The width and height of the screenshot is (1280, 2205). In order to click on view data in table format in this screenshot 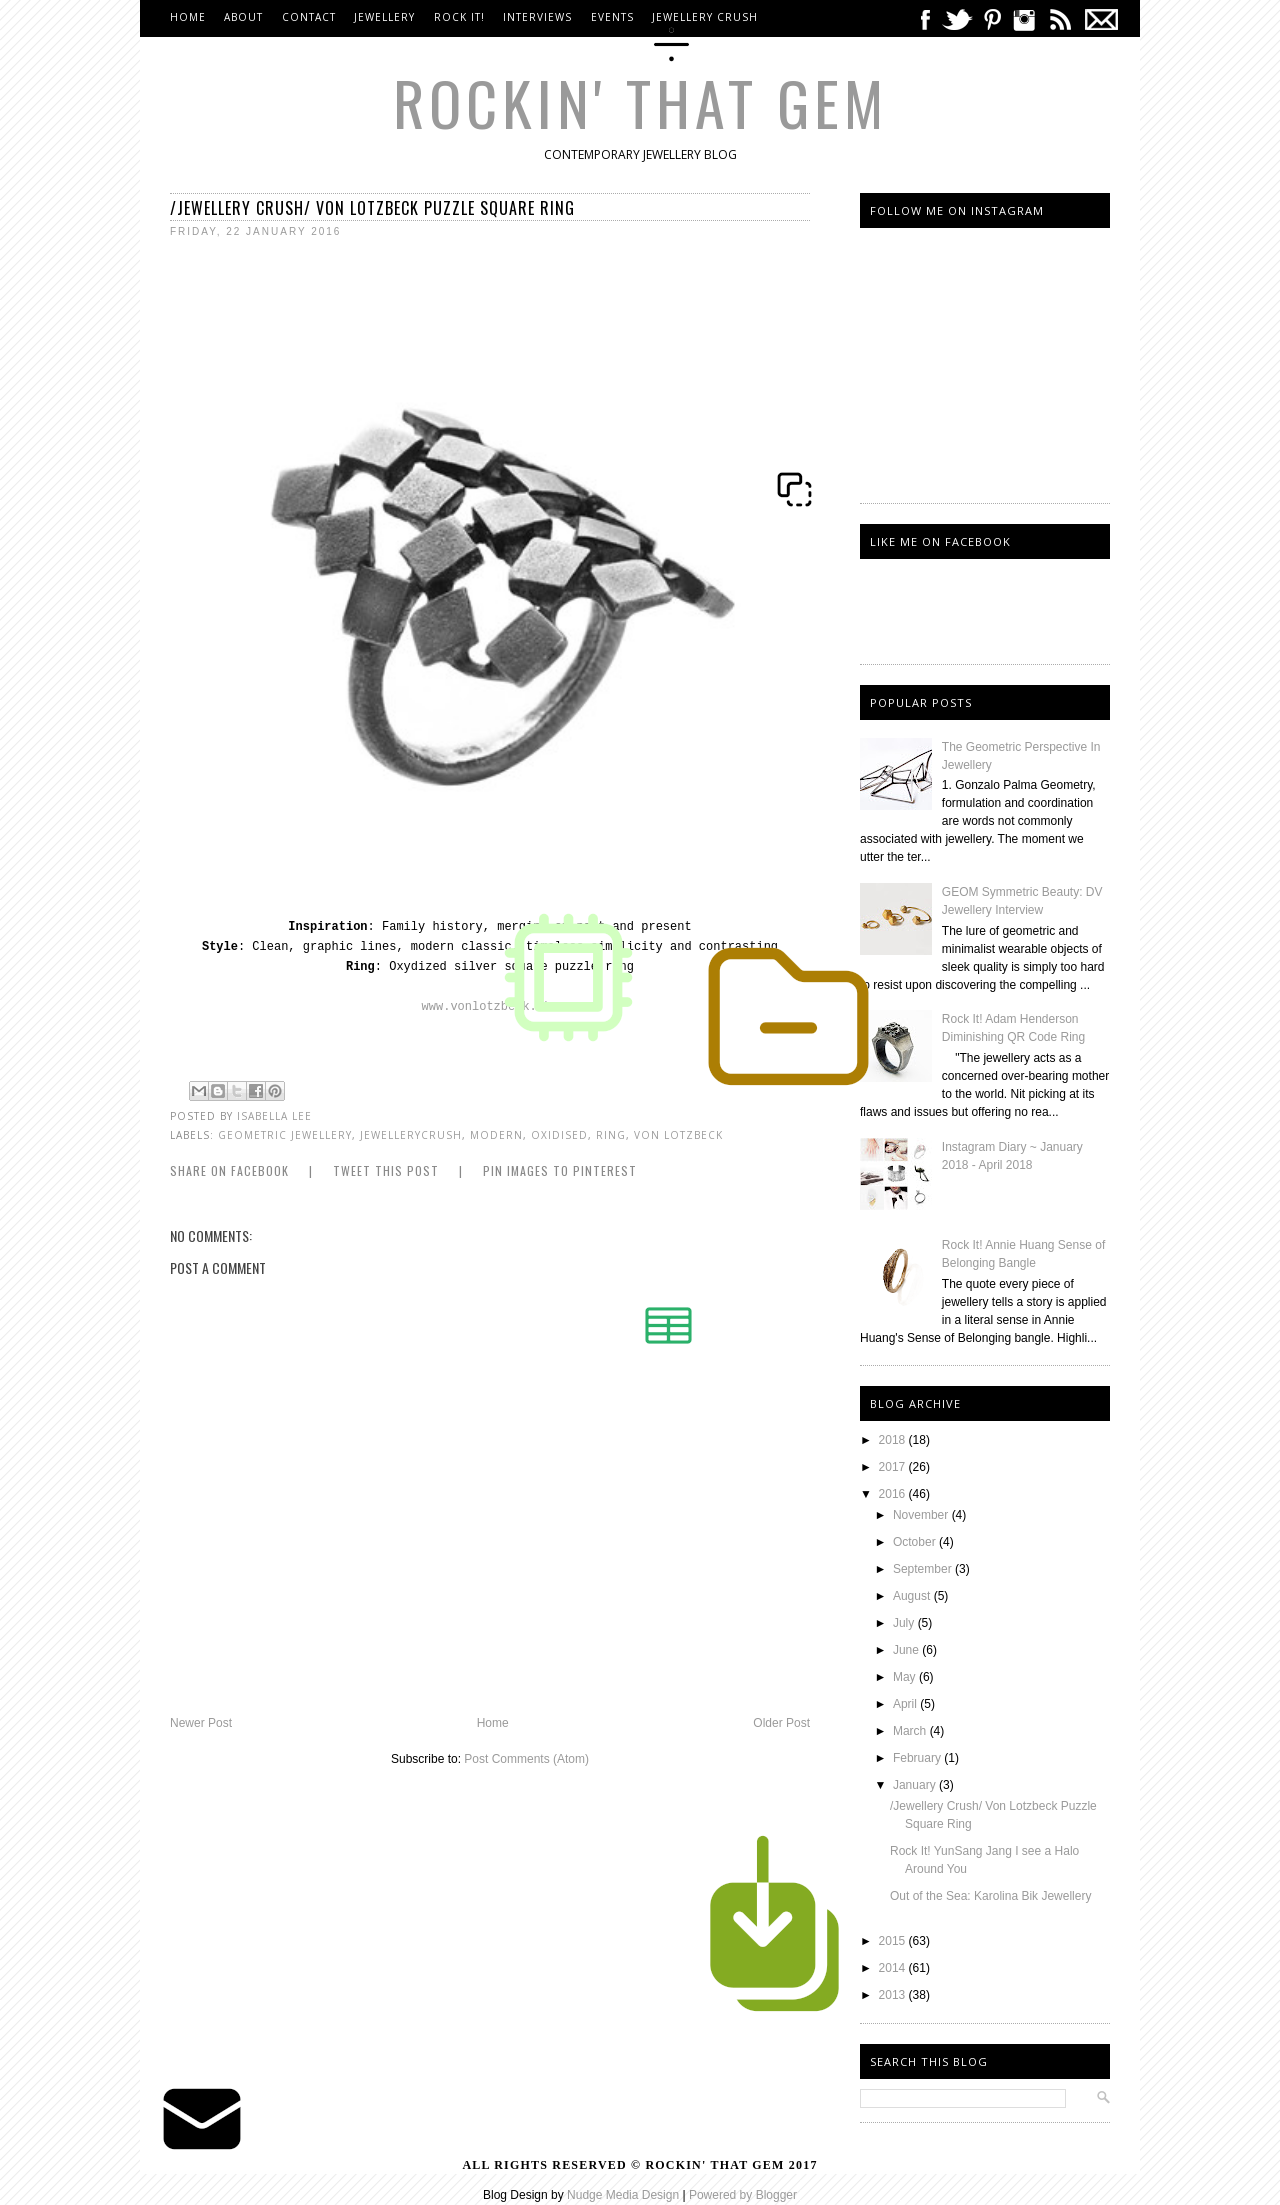, I will do `click(668, 1325)`.